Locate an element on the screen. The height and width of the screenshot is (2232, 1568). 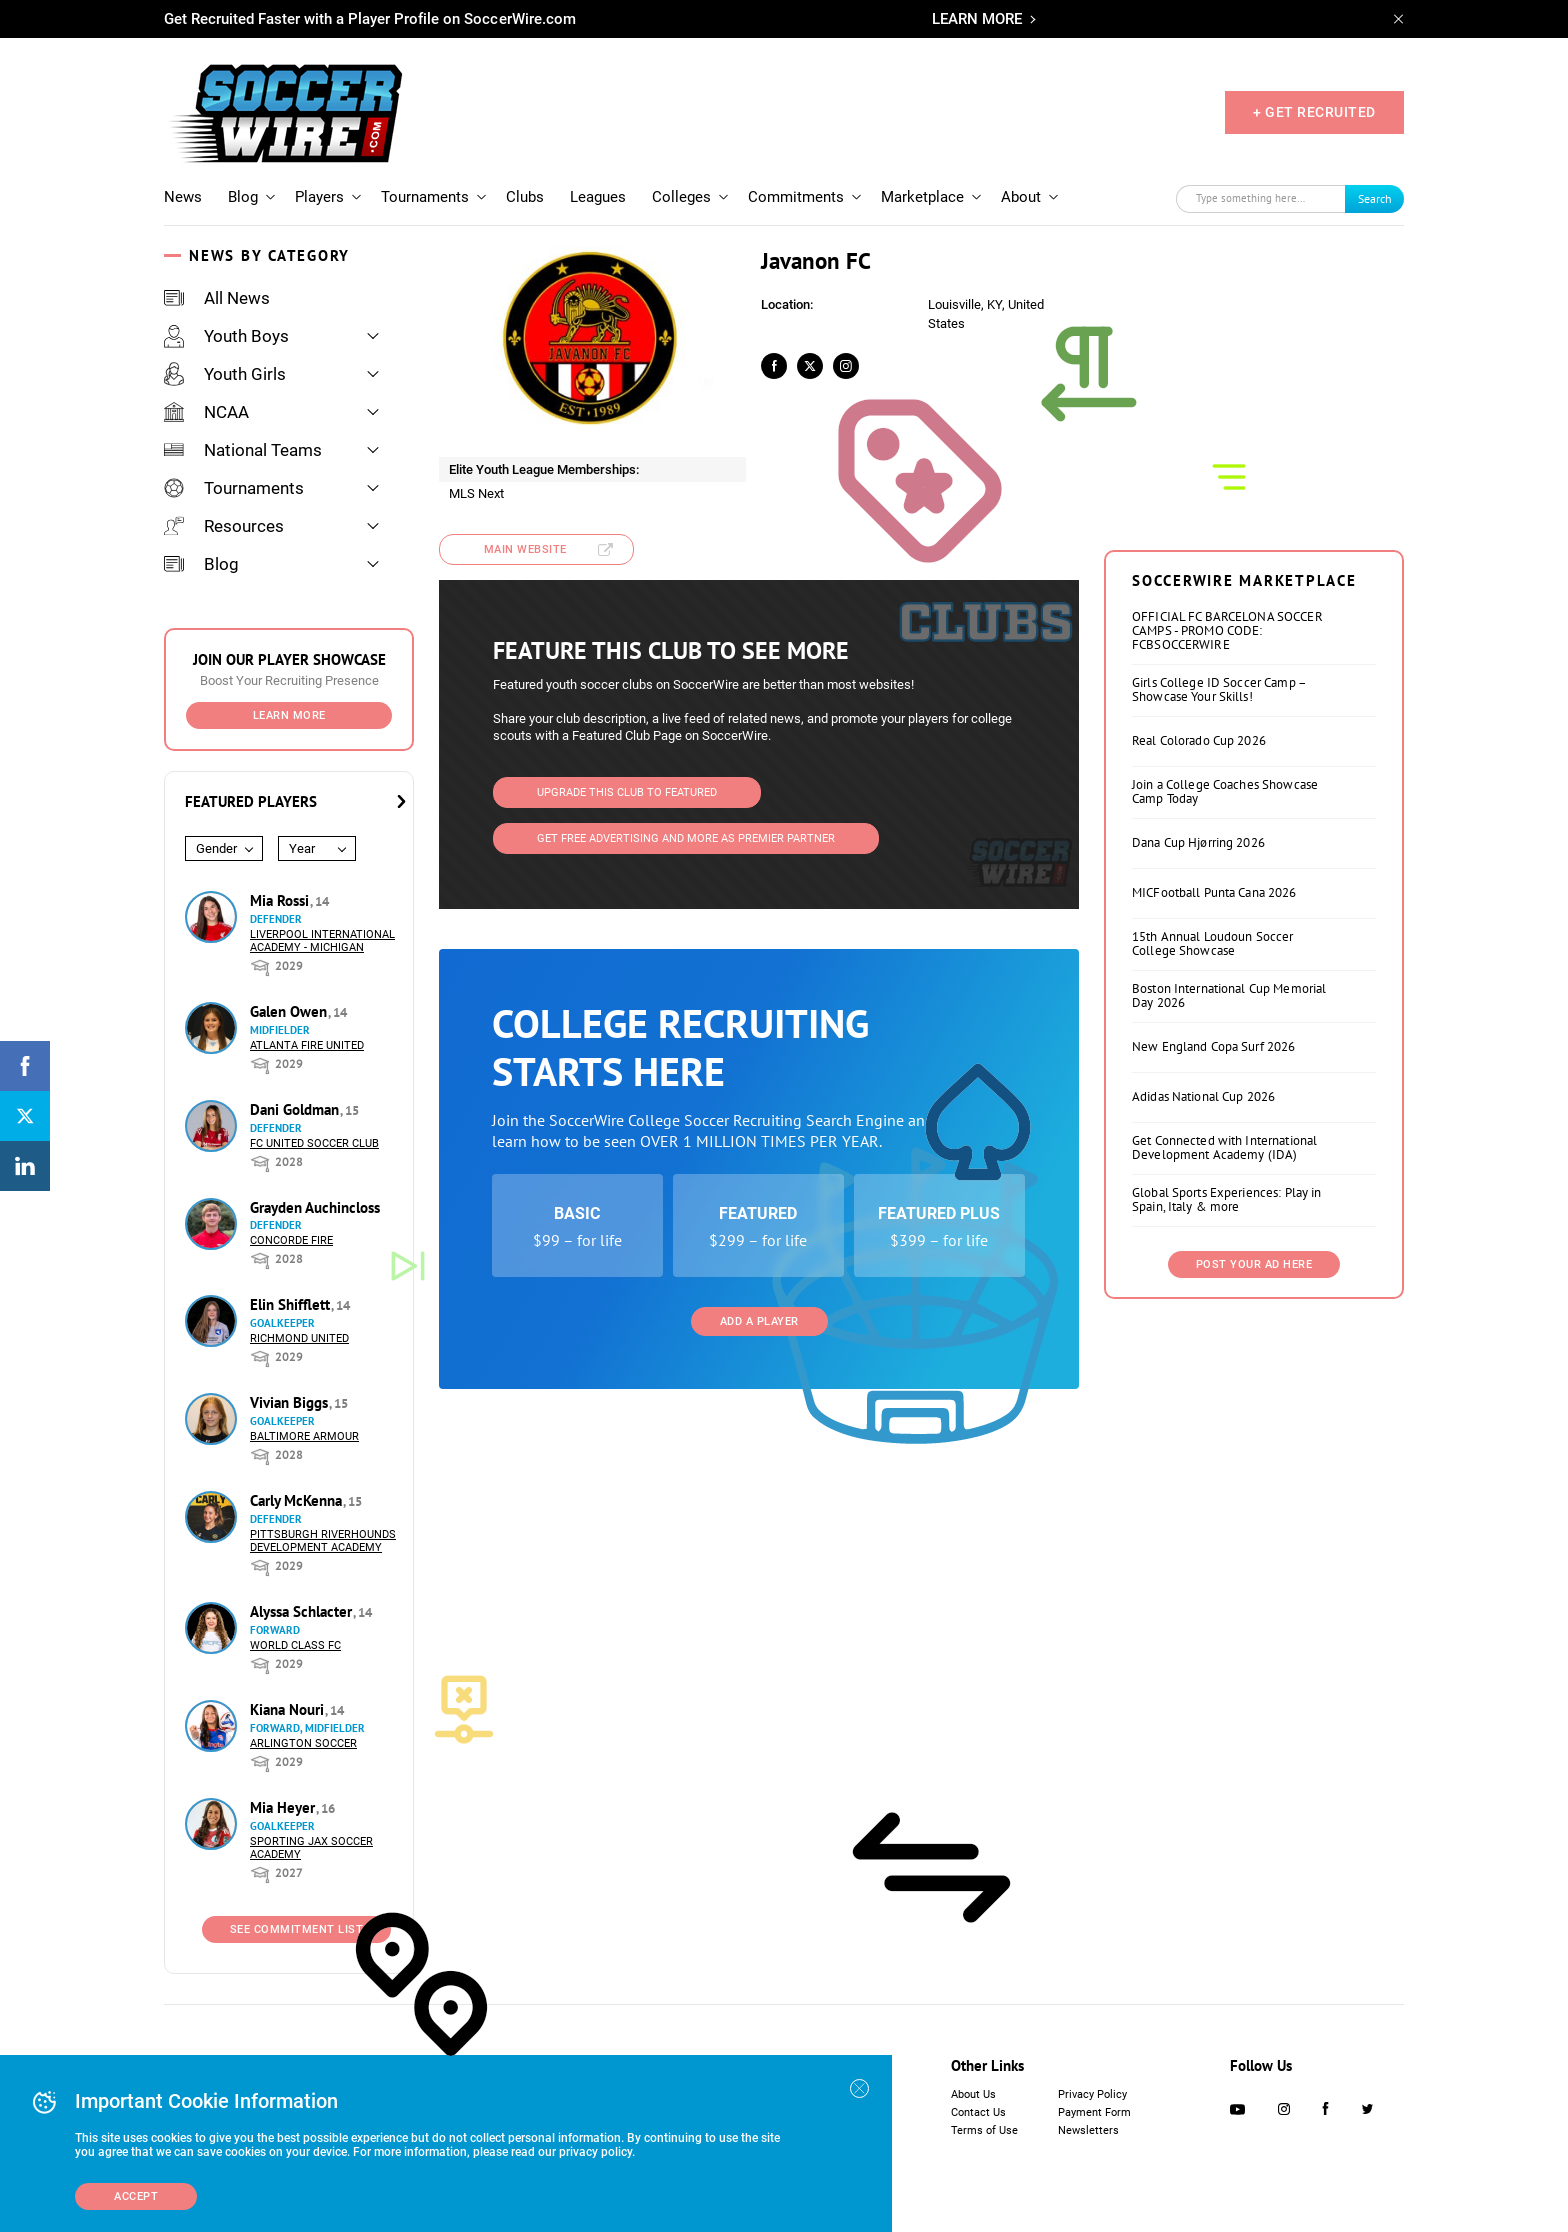
mark item as favorite is located at coordinates (920, 481).